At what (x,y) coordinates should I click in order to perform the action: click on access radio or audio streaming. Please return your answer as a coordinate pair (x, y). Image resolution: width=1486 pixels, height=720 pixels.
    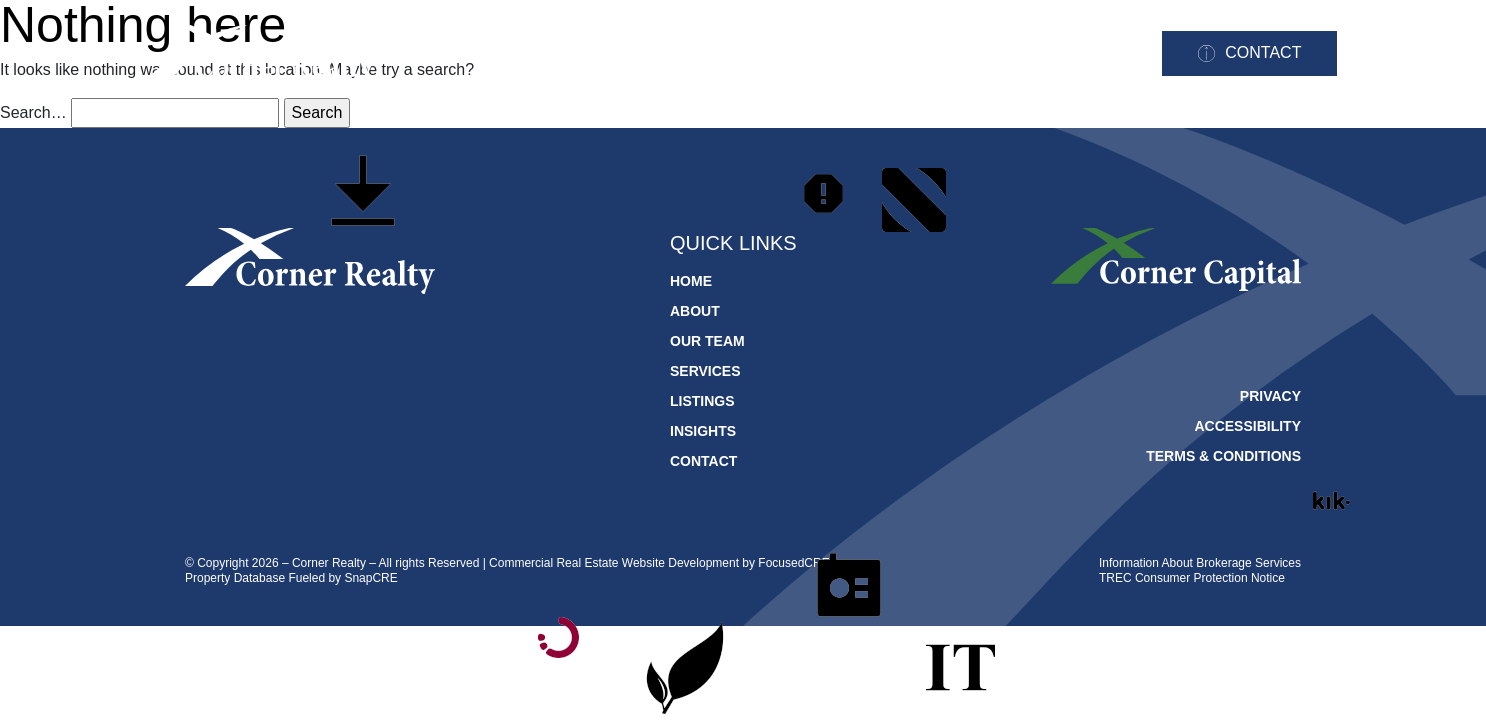
    Looking at the image, I should click on (849, 588).